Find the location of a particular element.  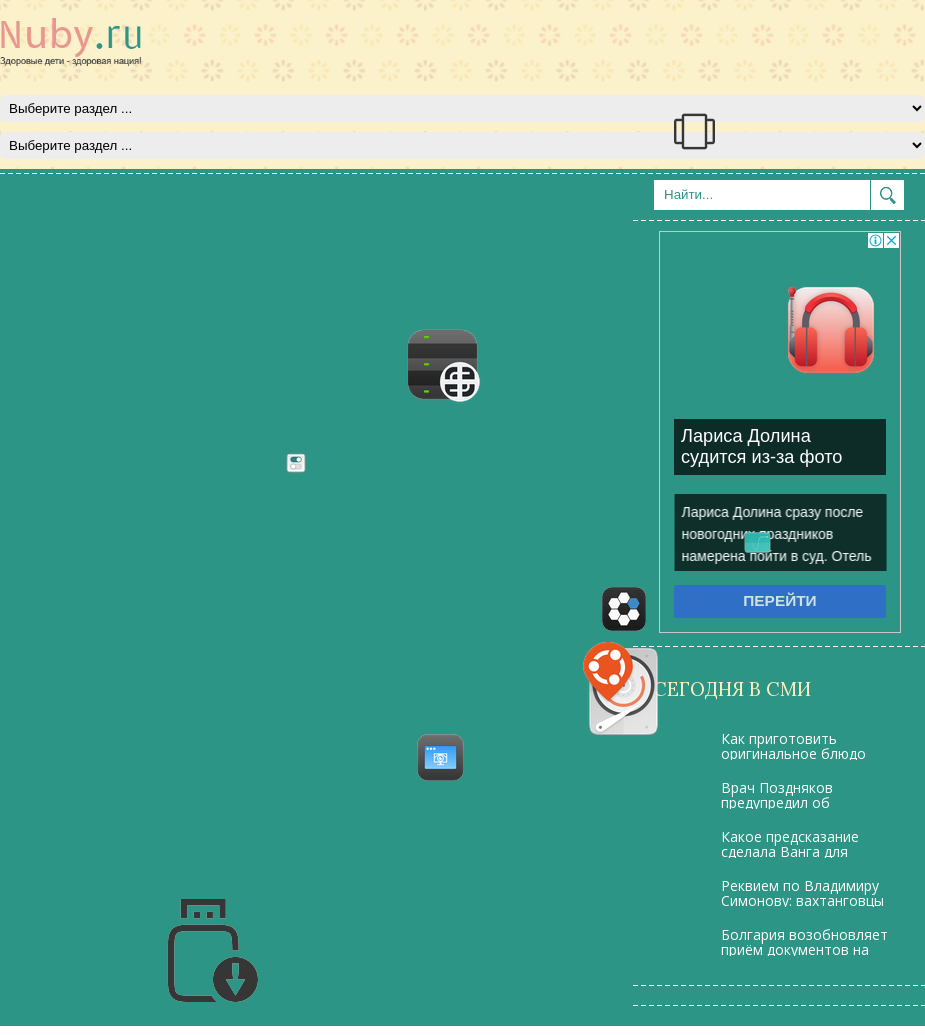

access multitasking or window management settings is located at coordinates (694, 131).